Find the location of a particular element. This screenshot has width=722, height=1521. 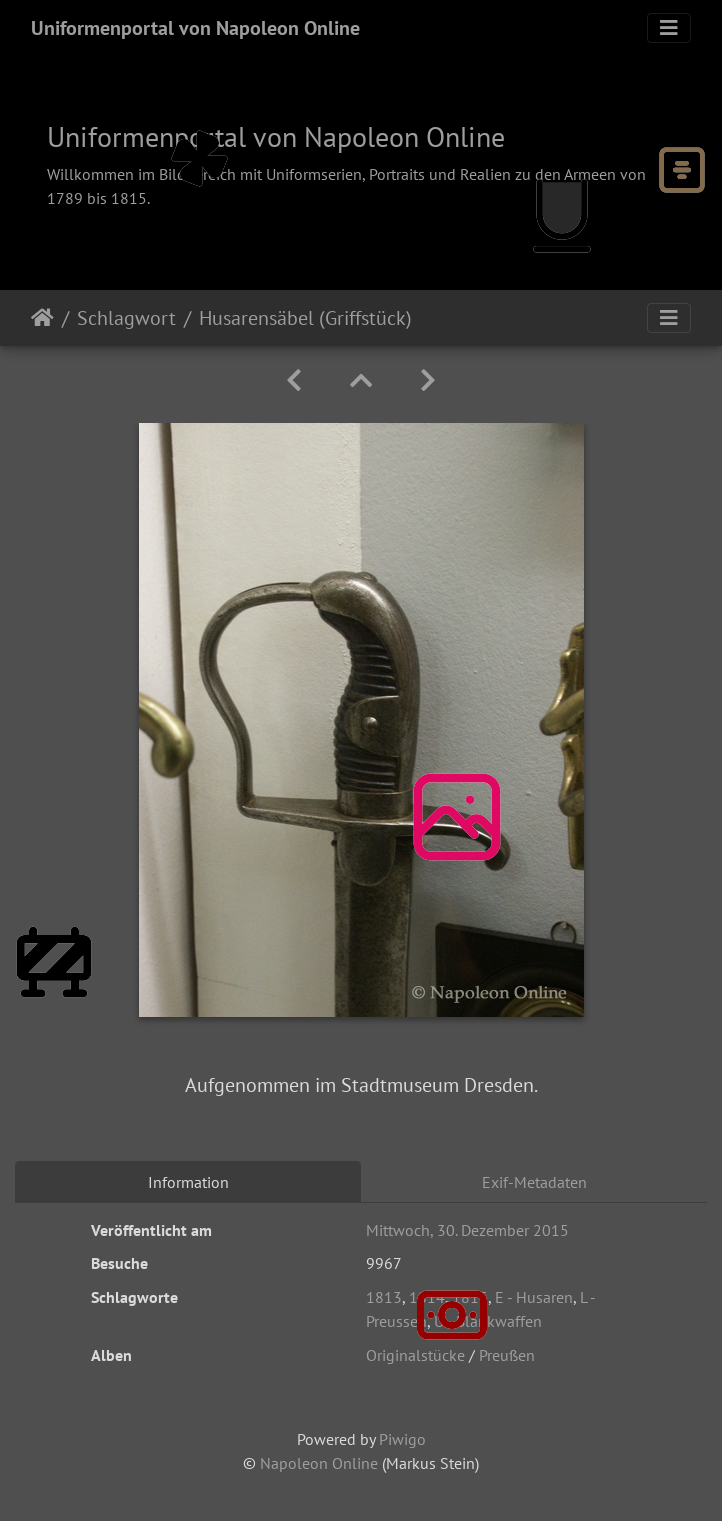

indicates a blocked or restricted area is located at coordinates (54, 960).